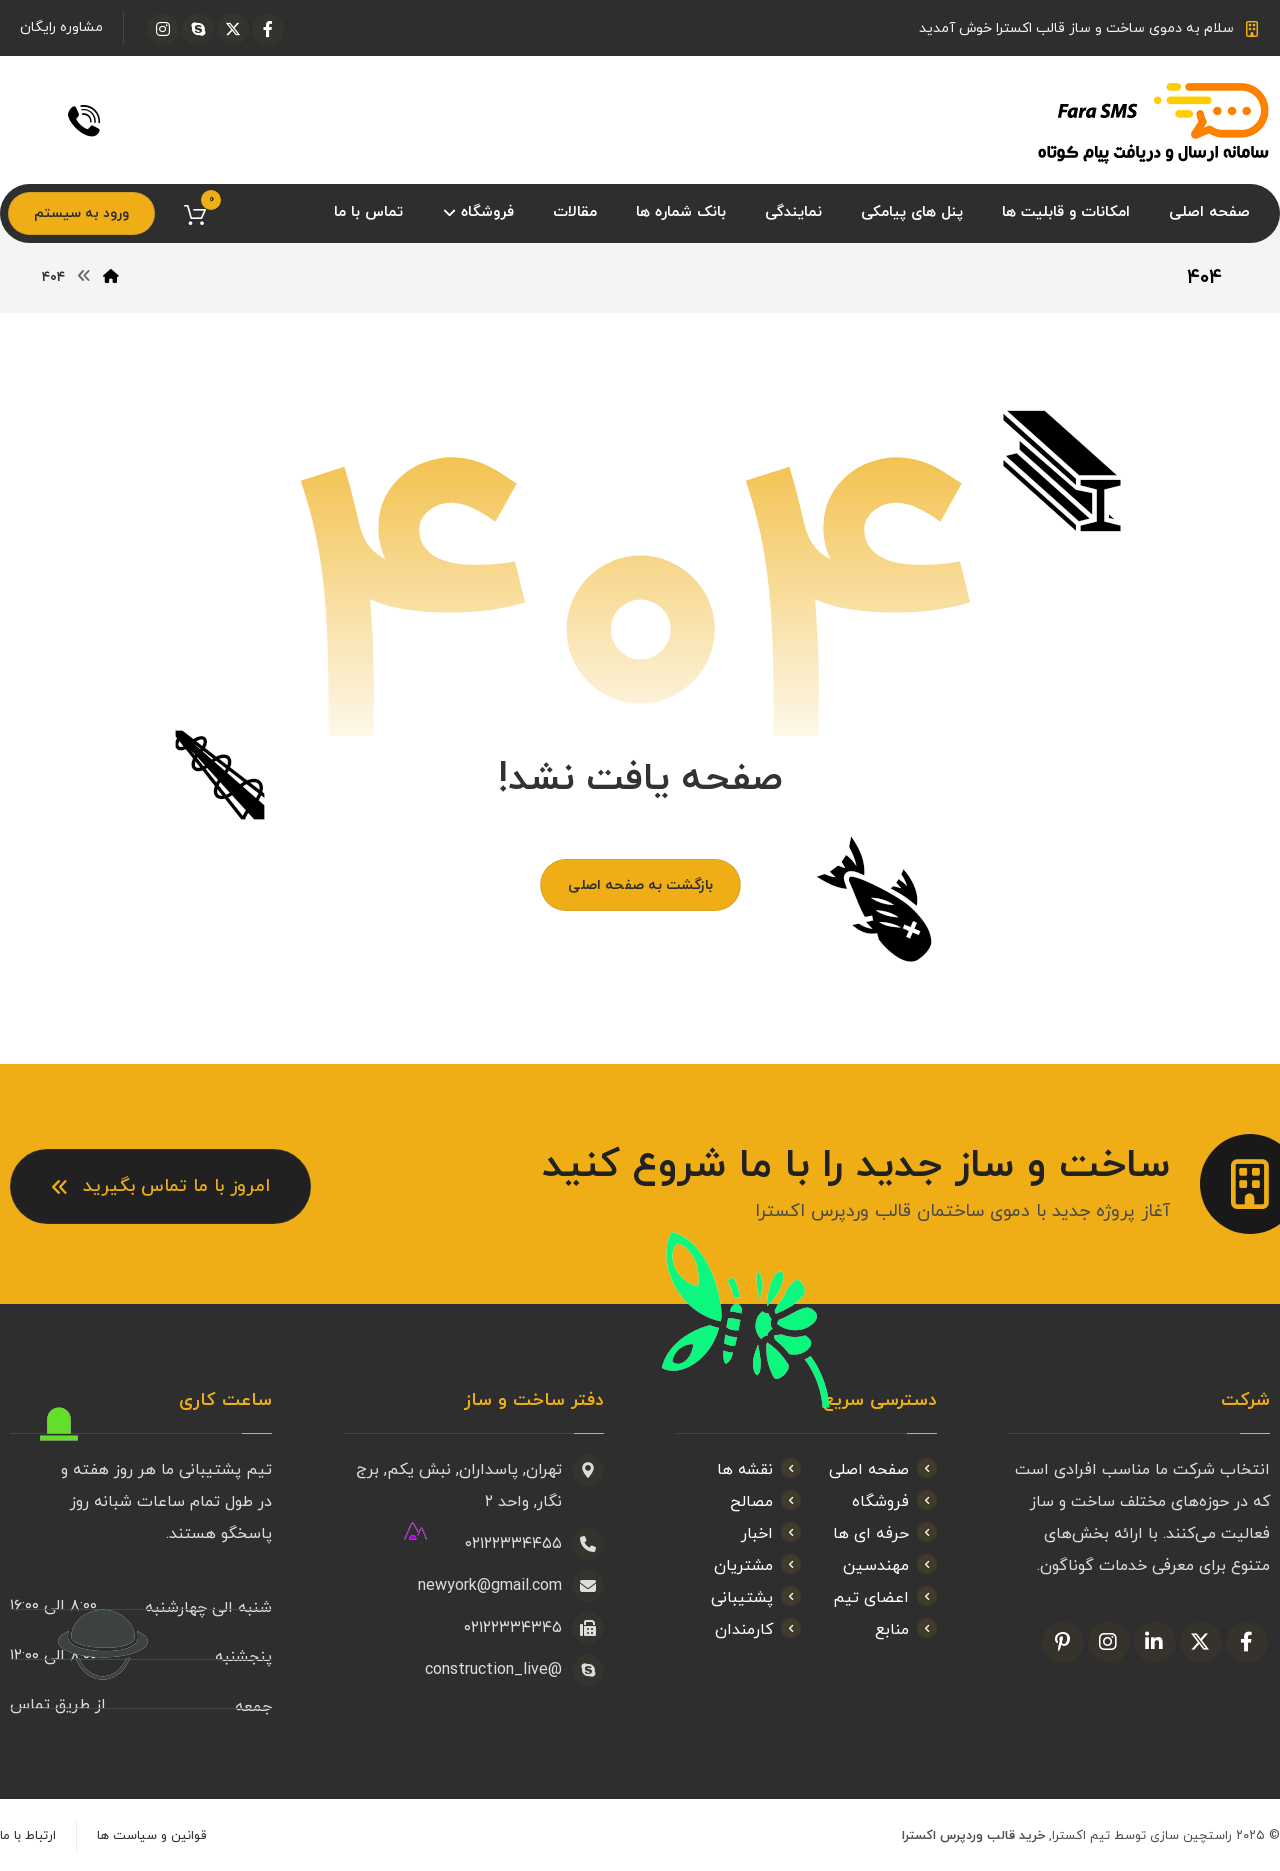 The image size is (1280, 1871). I want to click on select military or soldier class, so click(103, 1646).